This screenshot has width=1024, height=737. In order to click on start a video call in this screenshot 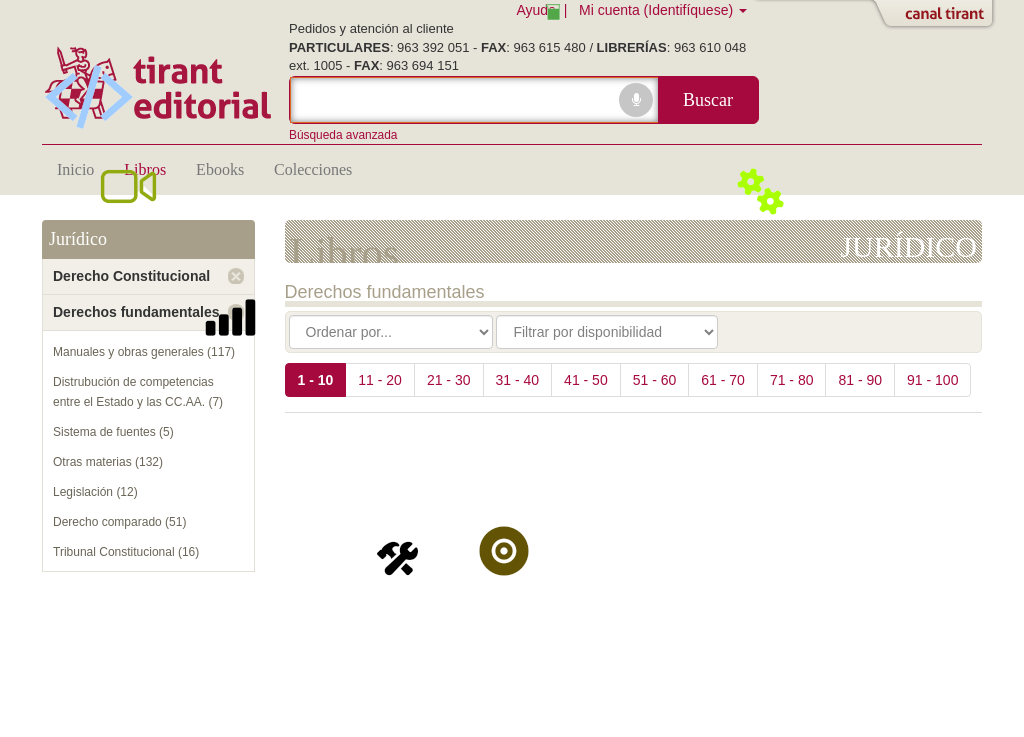, I will do `click(128, 186)`.